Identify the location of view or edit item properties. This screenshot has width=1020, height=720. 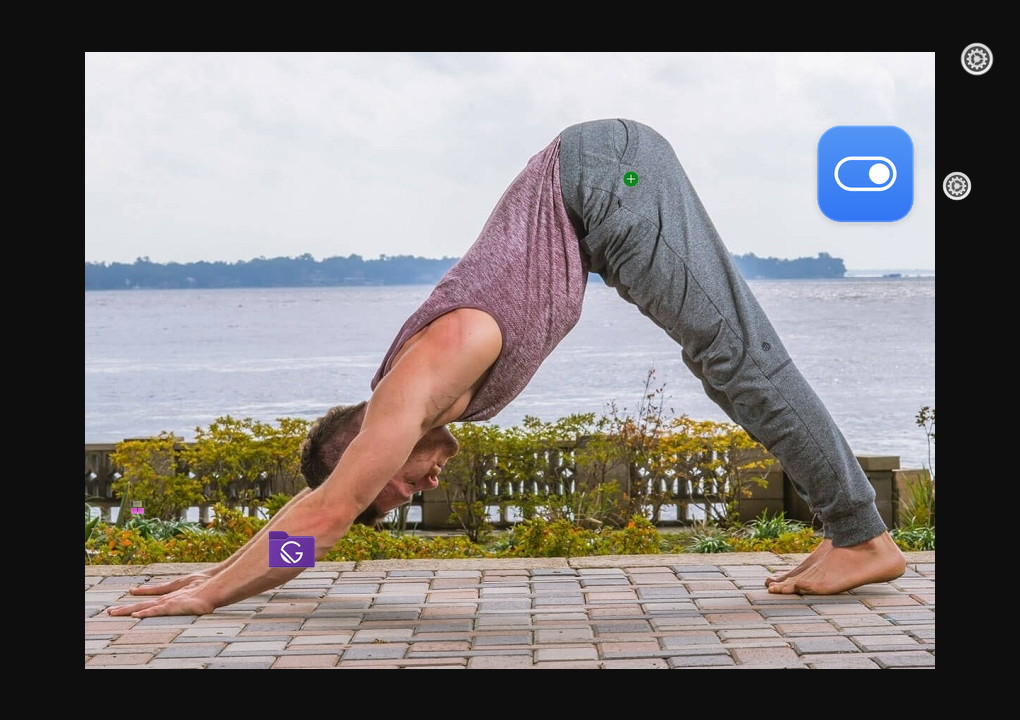
(977, 59).